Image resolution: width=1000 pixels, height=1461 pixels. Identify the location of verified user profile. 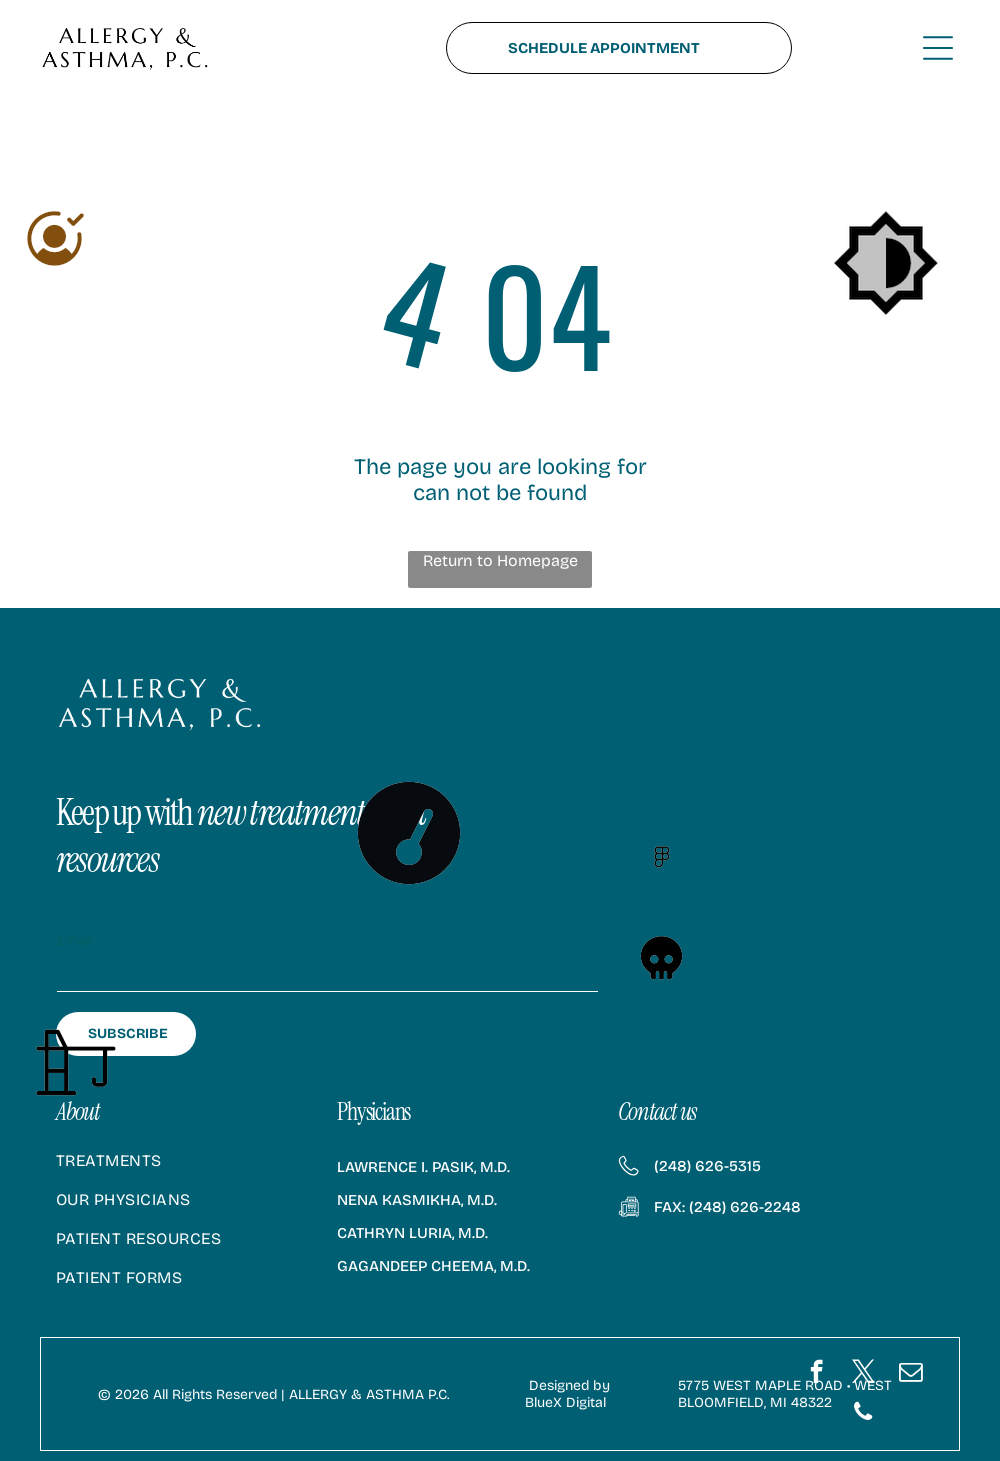
(54, 238).